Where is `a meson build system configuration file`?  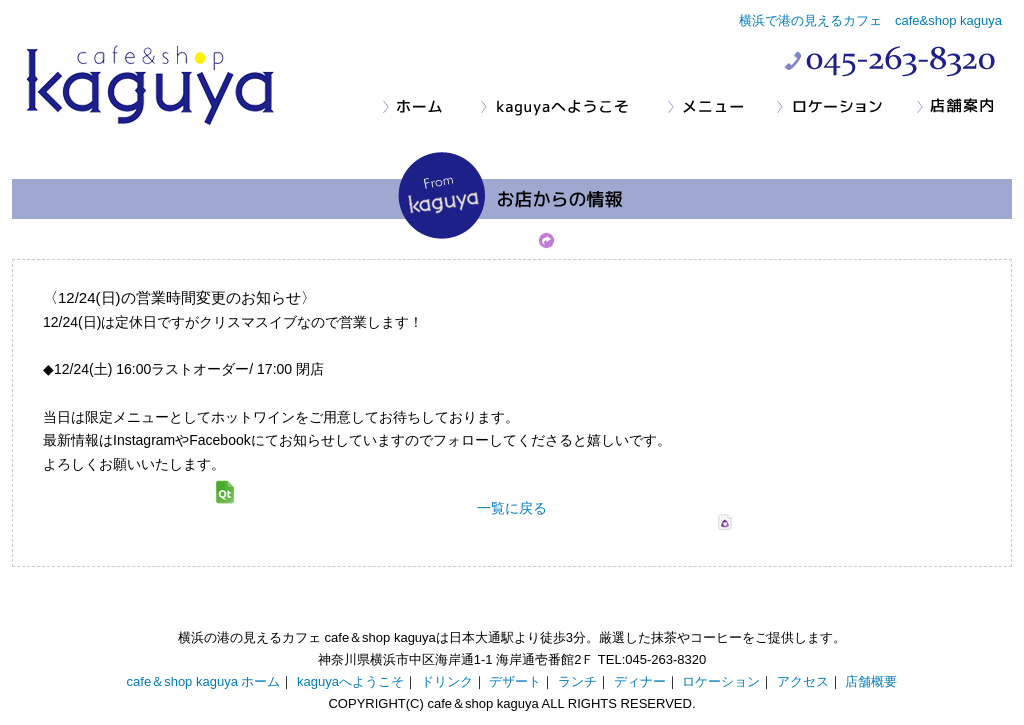 a meson build system configuration file is located at coordinates (725, 522).